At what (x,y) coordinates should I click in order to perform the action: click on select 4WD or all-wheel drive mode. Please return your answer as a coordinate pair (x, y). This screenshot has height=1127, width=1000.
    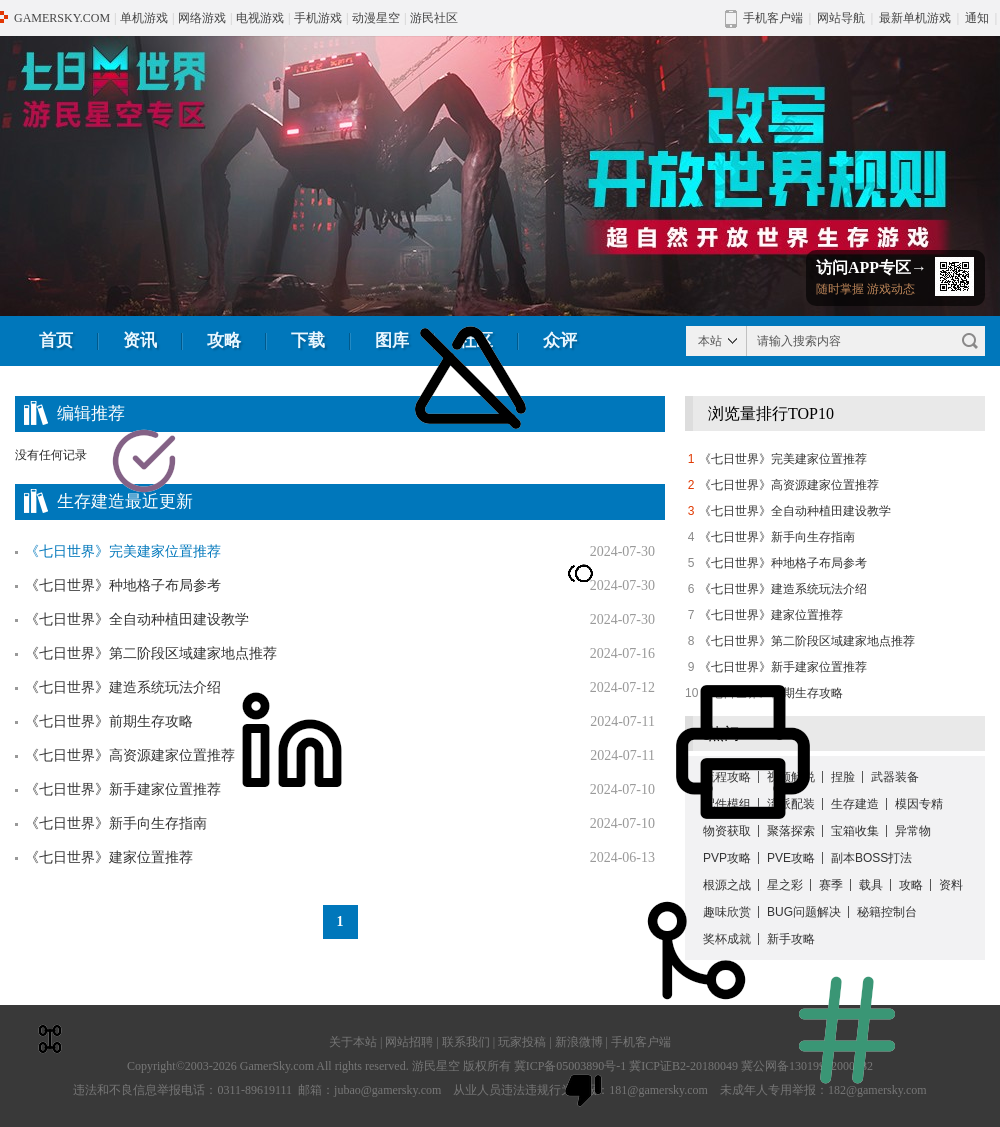
    Looking at the image, I should click on (50, 1039).